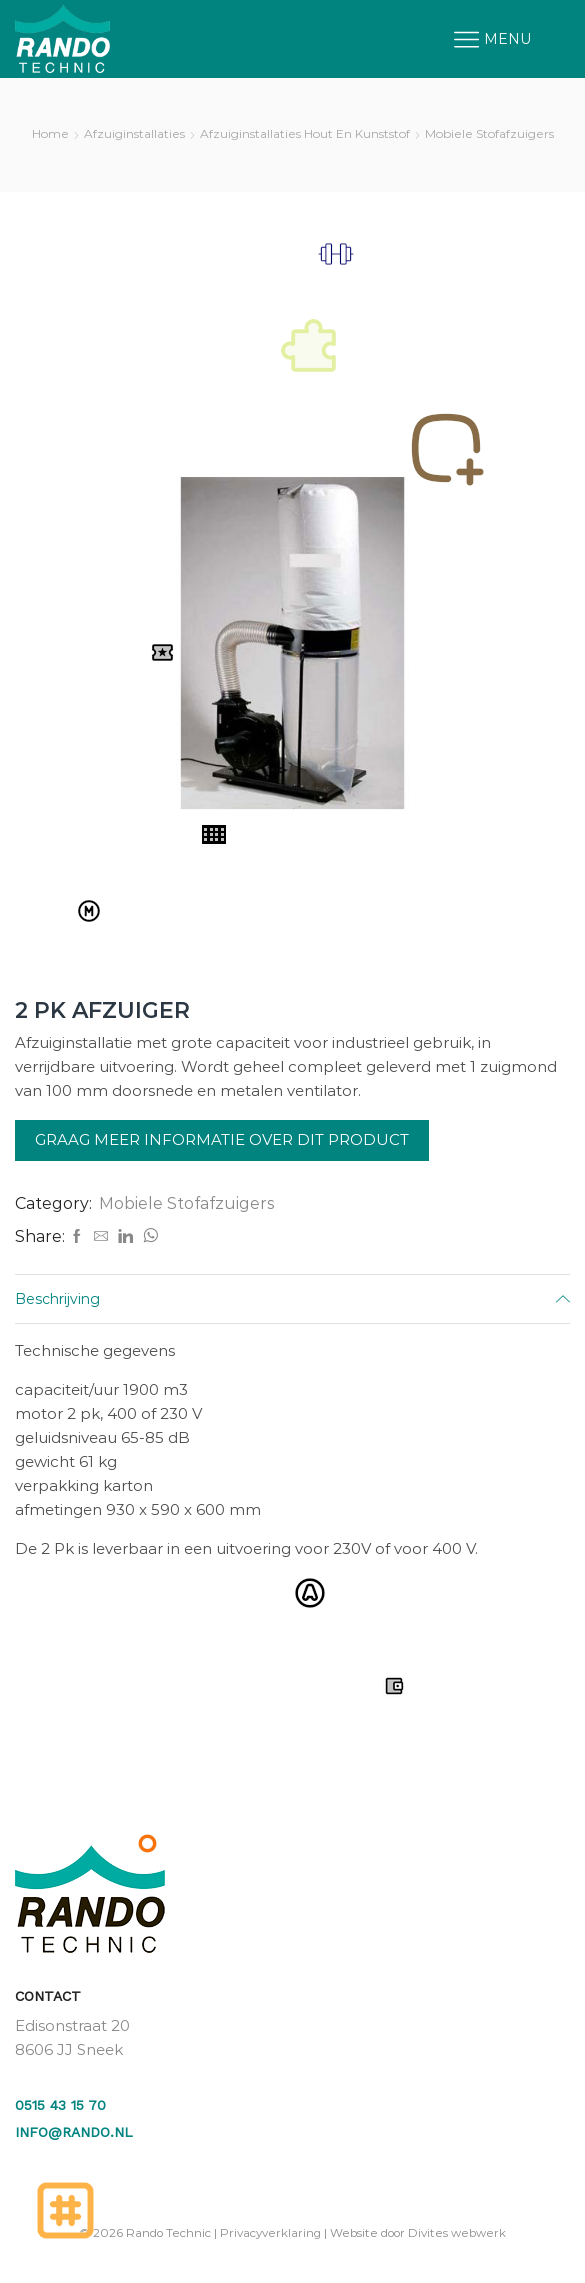  What do you see at coordinates (446, 448) in the screenshot?
I see `add a new item or create new content` at bounding box center [446, 448].